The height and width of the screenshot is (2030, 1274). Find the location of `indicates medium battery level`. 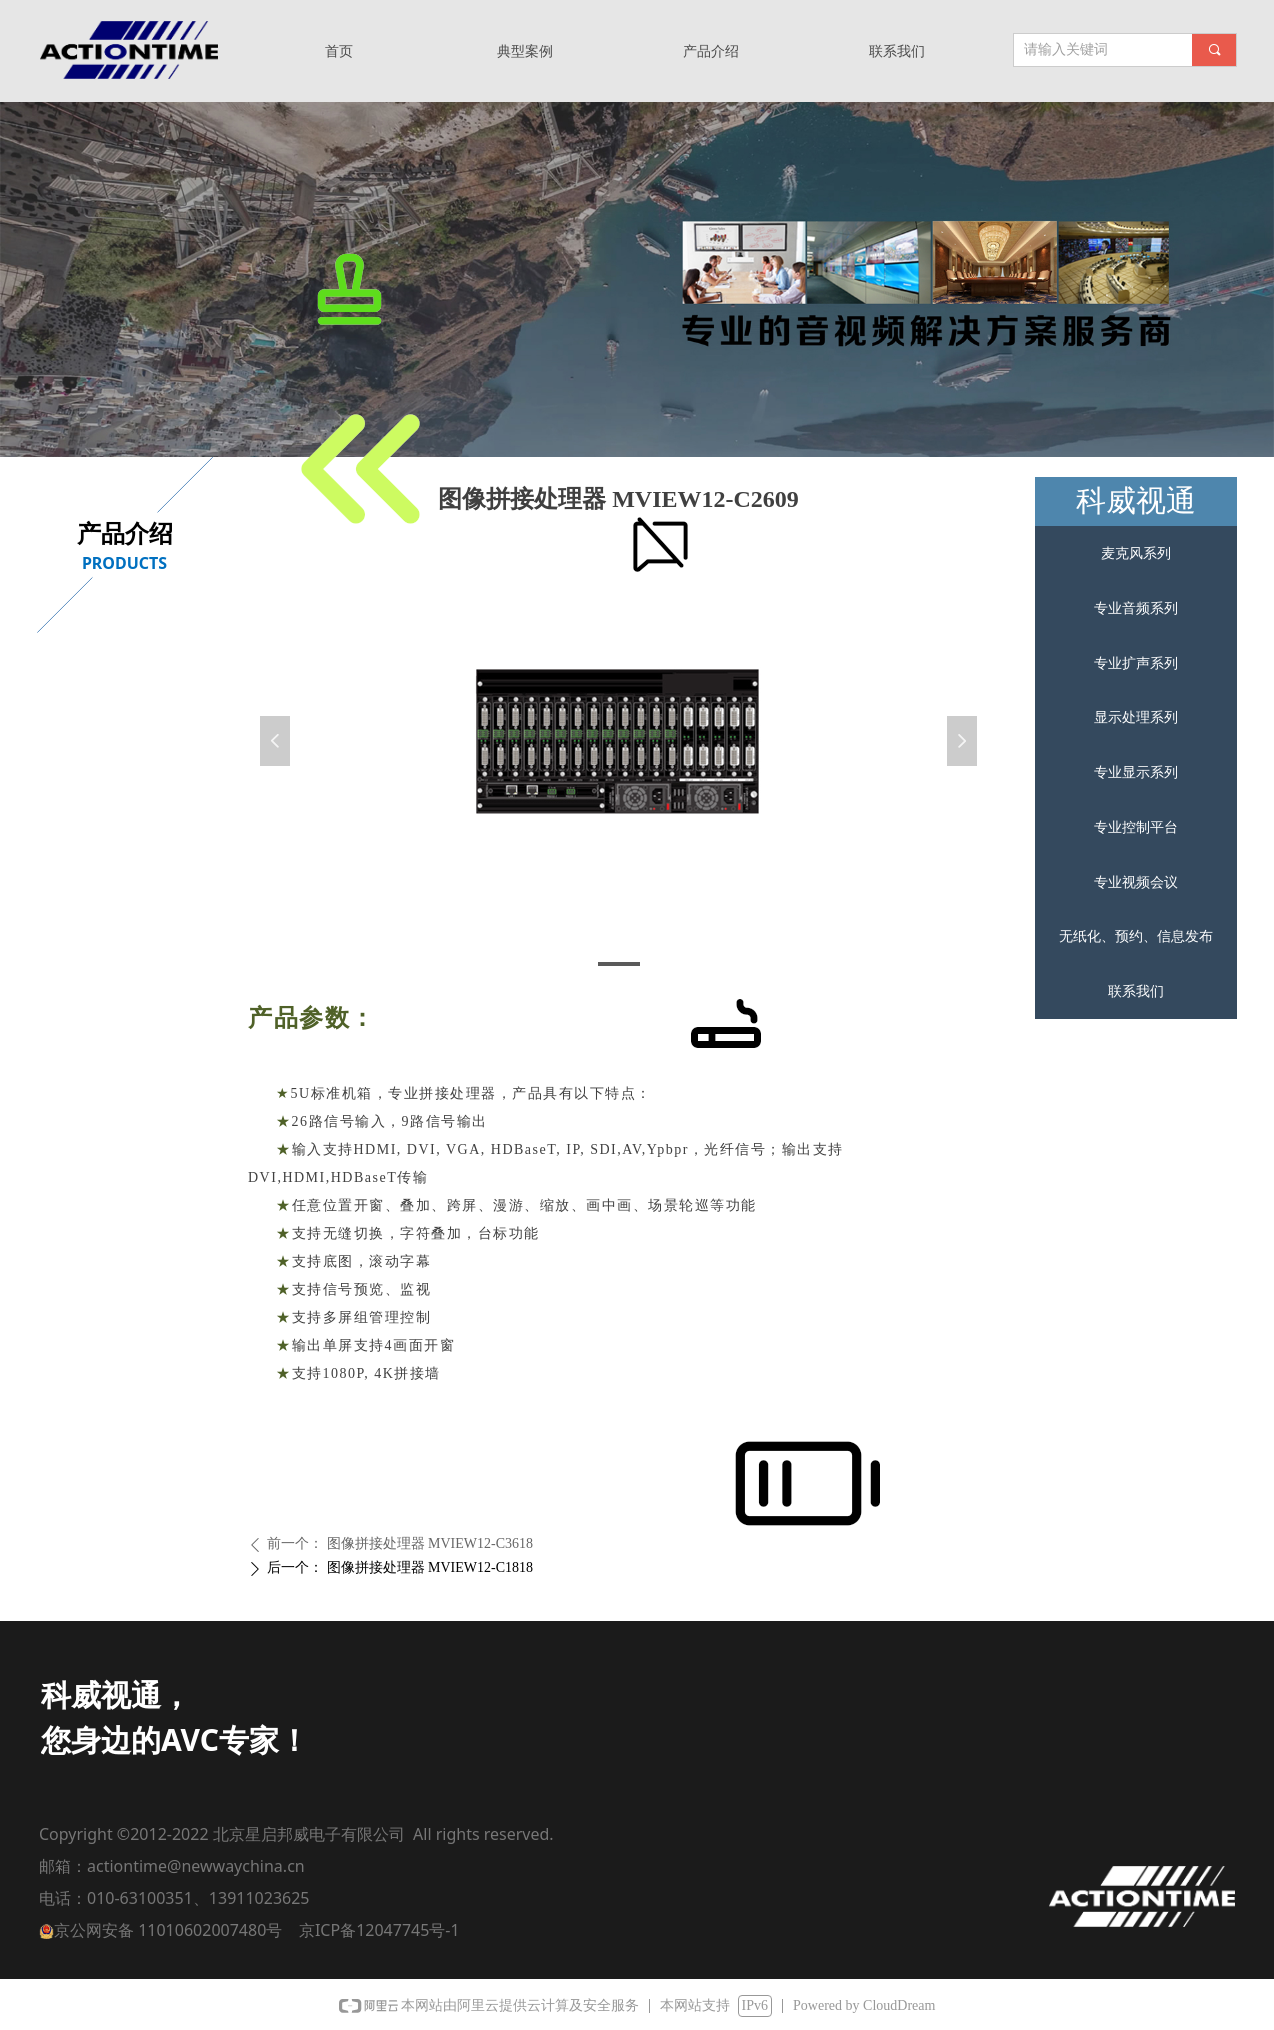

indicates medium battery level is located at coordinates (805, 1483).